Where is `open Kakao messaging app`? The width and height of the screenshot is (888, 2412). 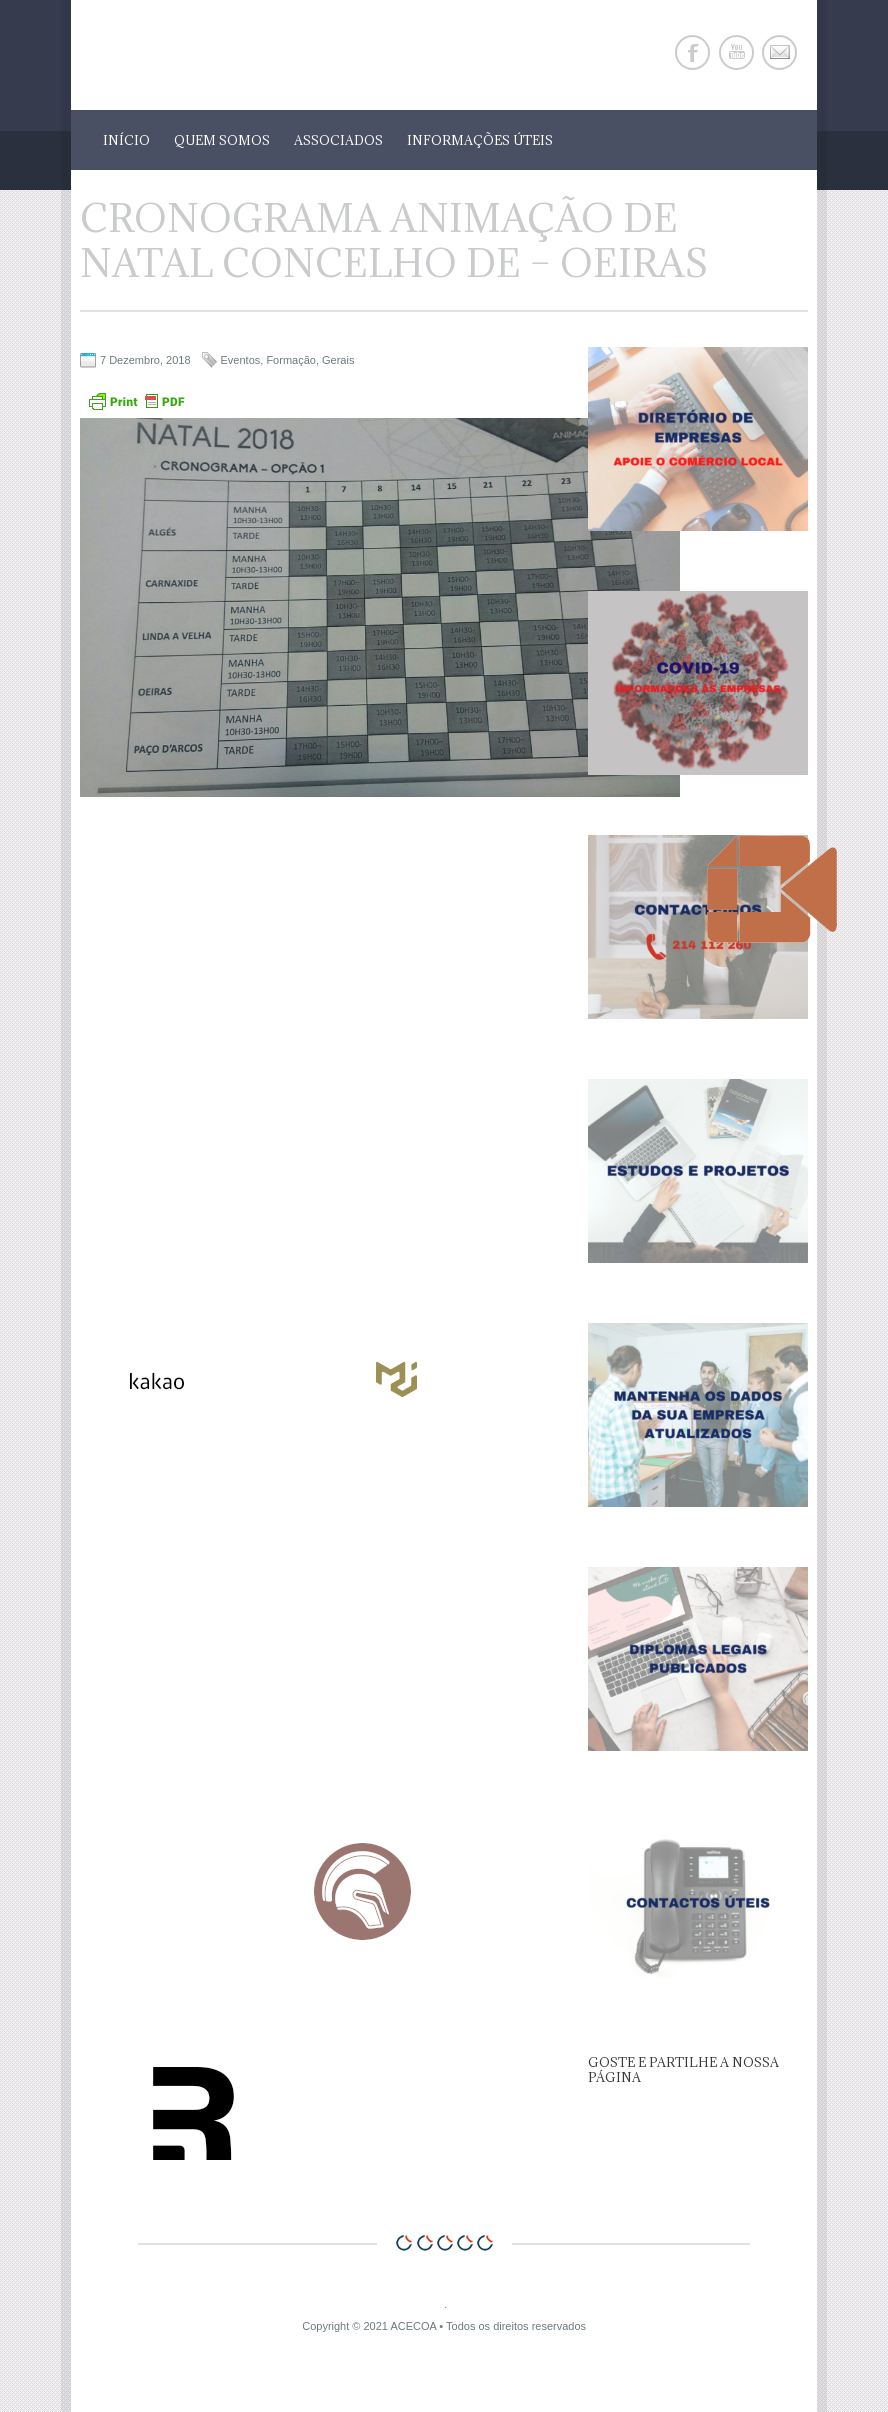
open Kakao messaging app is located at coordinates (157, 1381).